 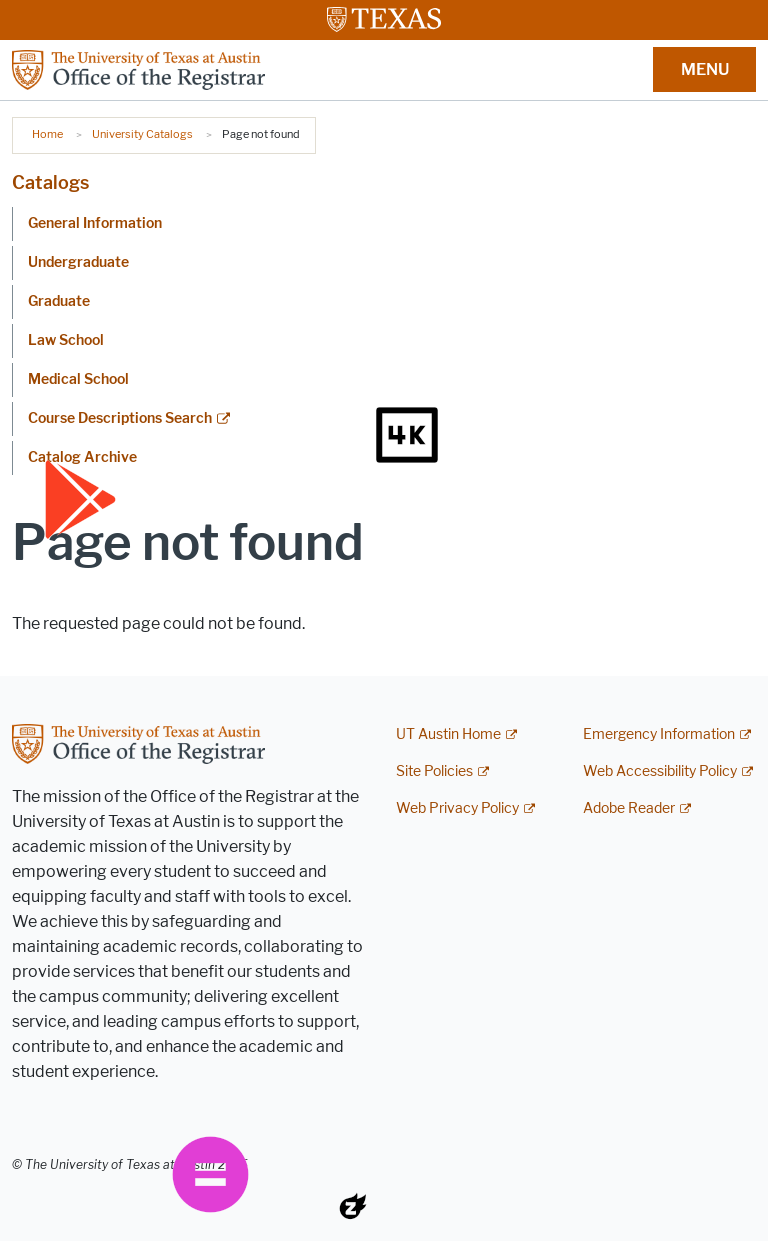 What do you see at coordinates (353, 1206) in the screenshot?
I see `visit ZCOOL design community` at bounding box center [353, 1206].